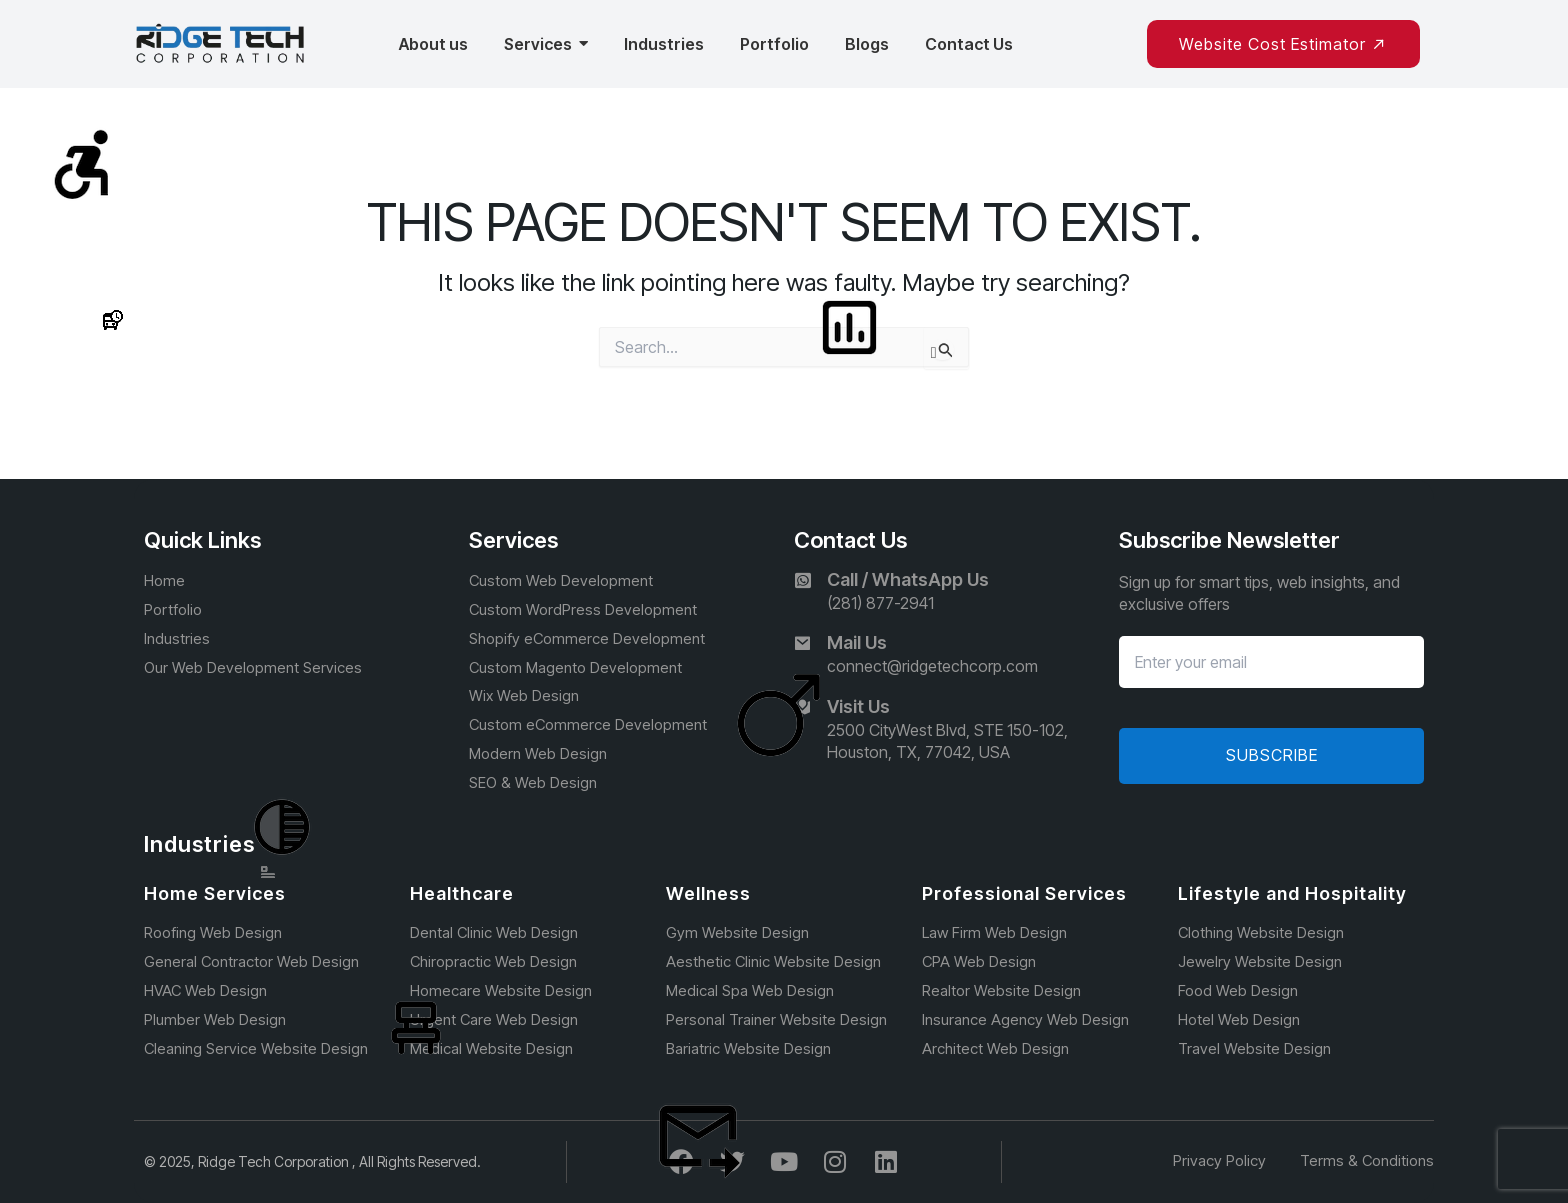 The height and width of the screenshot is (1203, 1568). What do you see at coordinates (282, 827) in the screenshot?
I see `adjust image contrast or tonality settings` at bounding box center [282, 827].